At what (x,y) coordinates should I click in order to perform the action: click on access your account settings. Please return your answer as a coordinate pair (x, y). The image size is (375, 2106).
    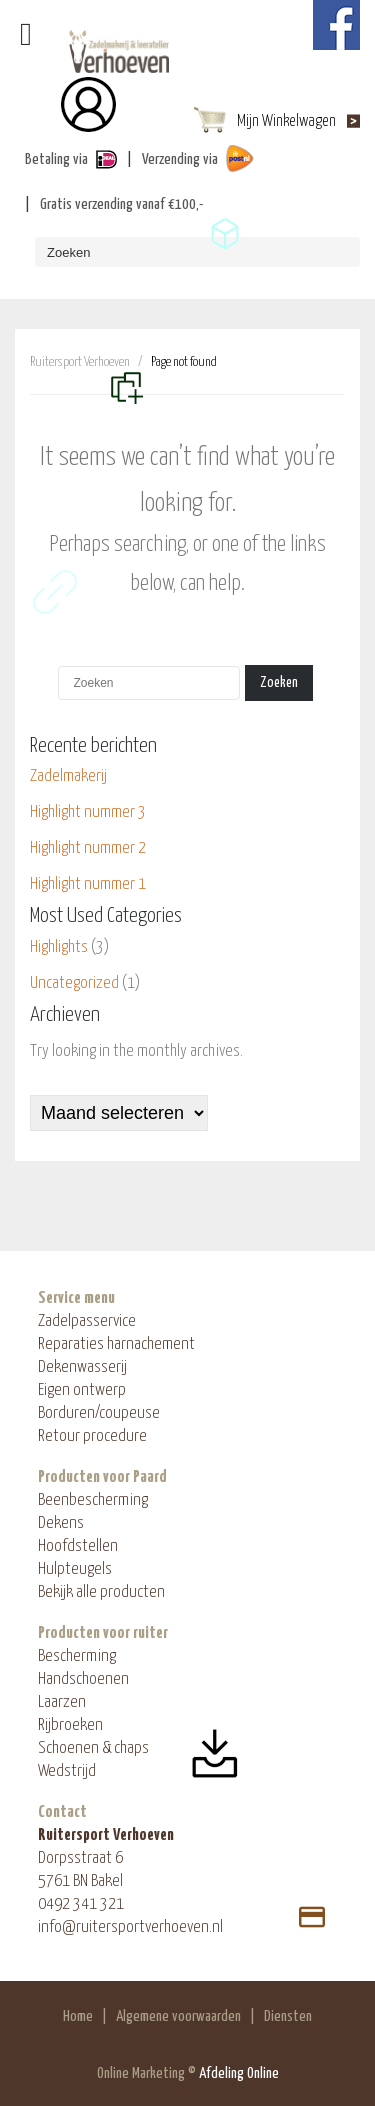
    Looking at the image, I should click on (88, 104).